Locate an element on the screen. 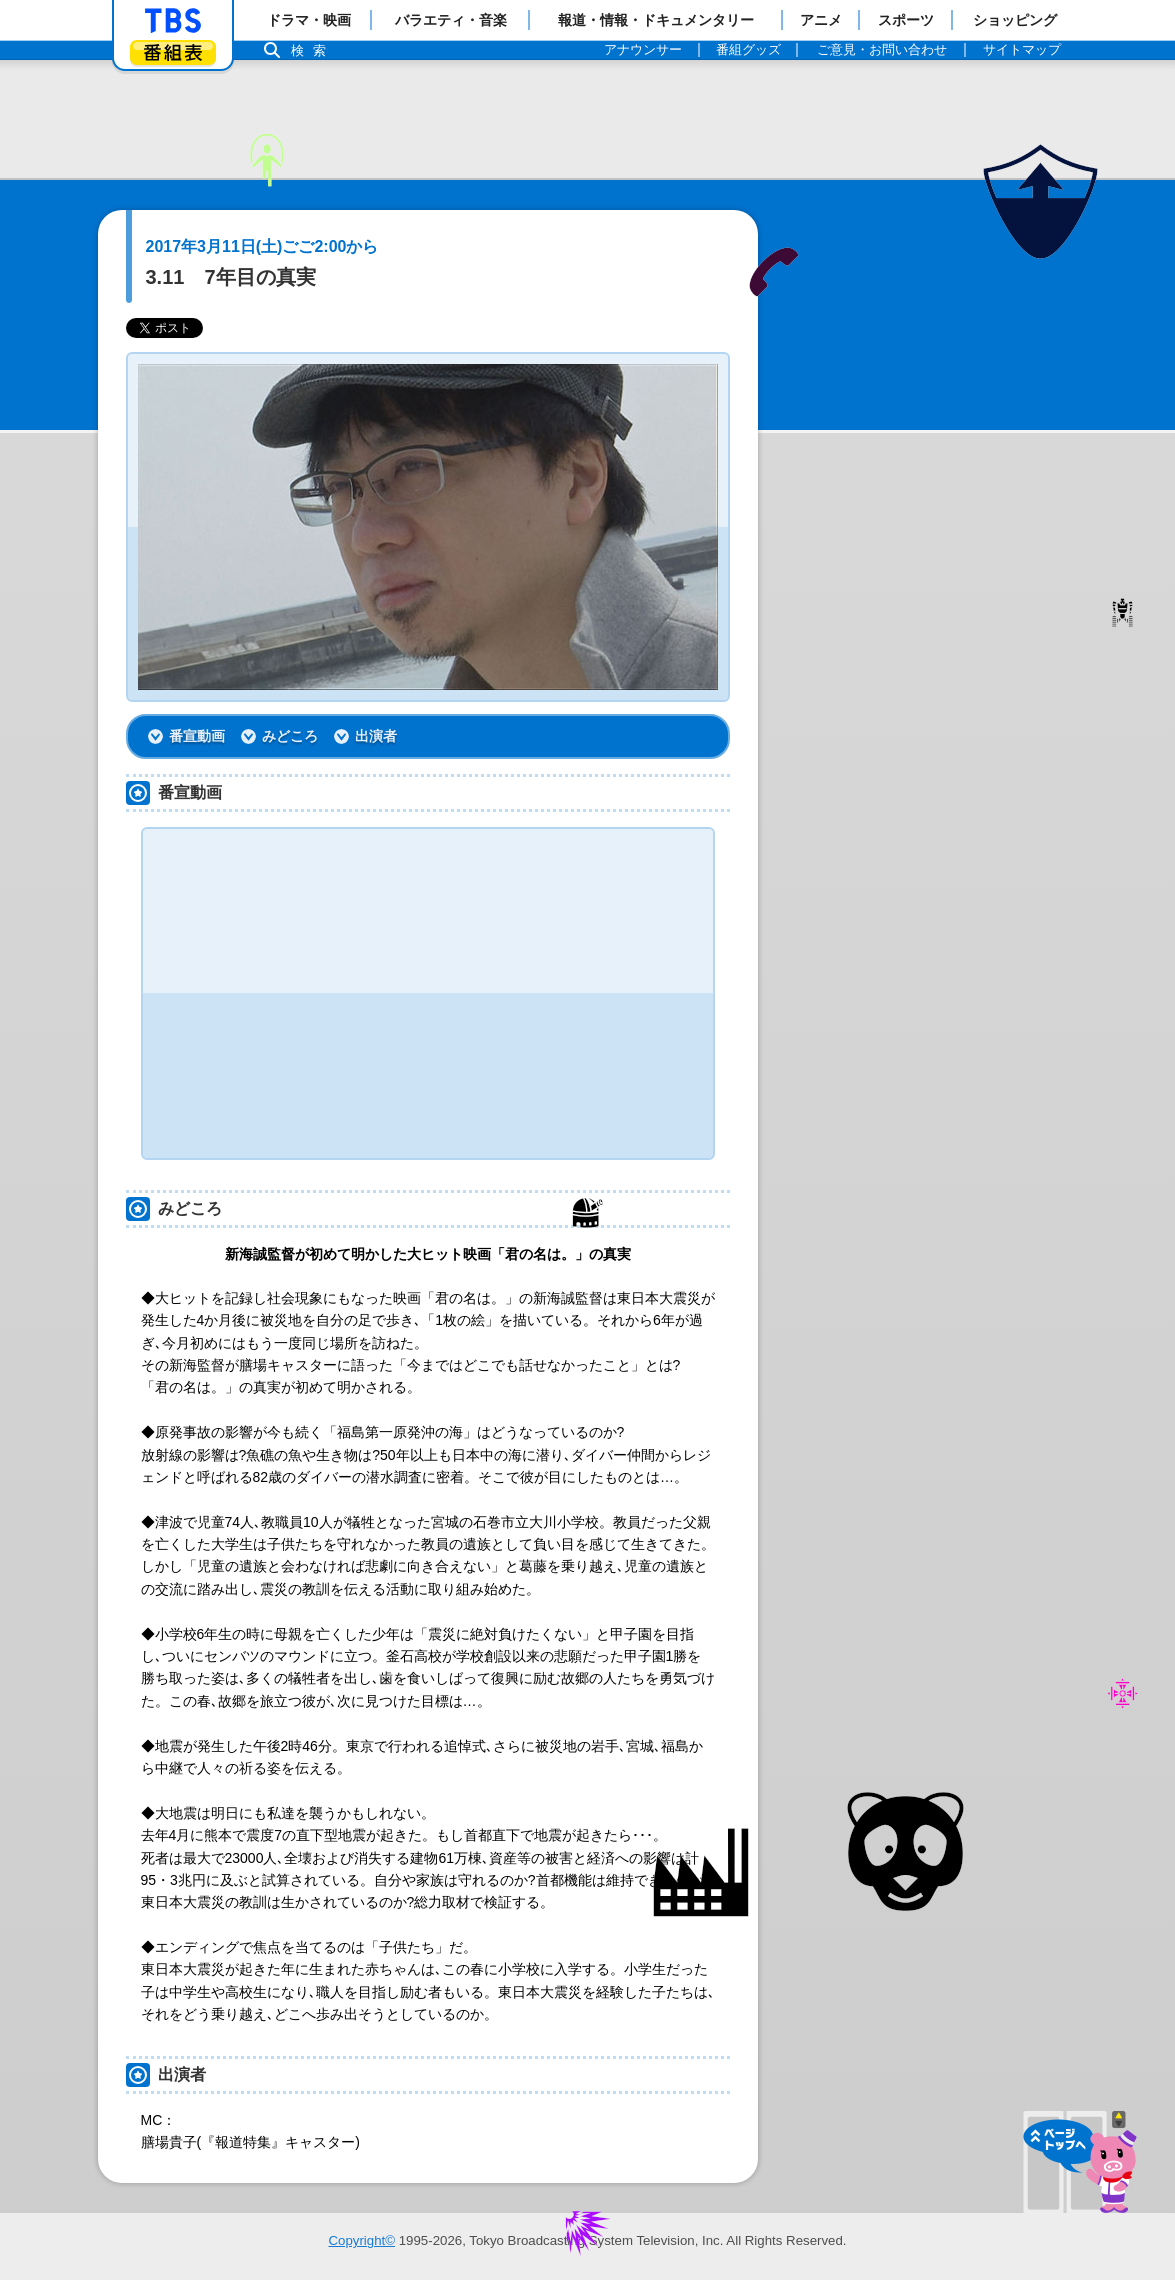 The image size is (1175, 2280). religious or gothic-themed game category is located at coordinates (1122, 1693).